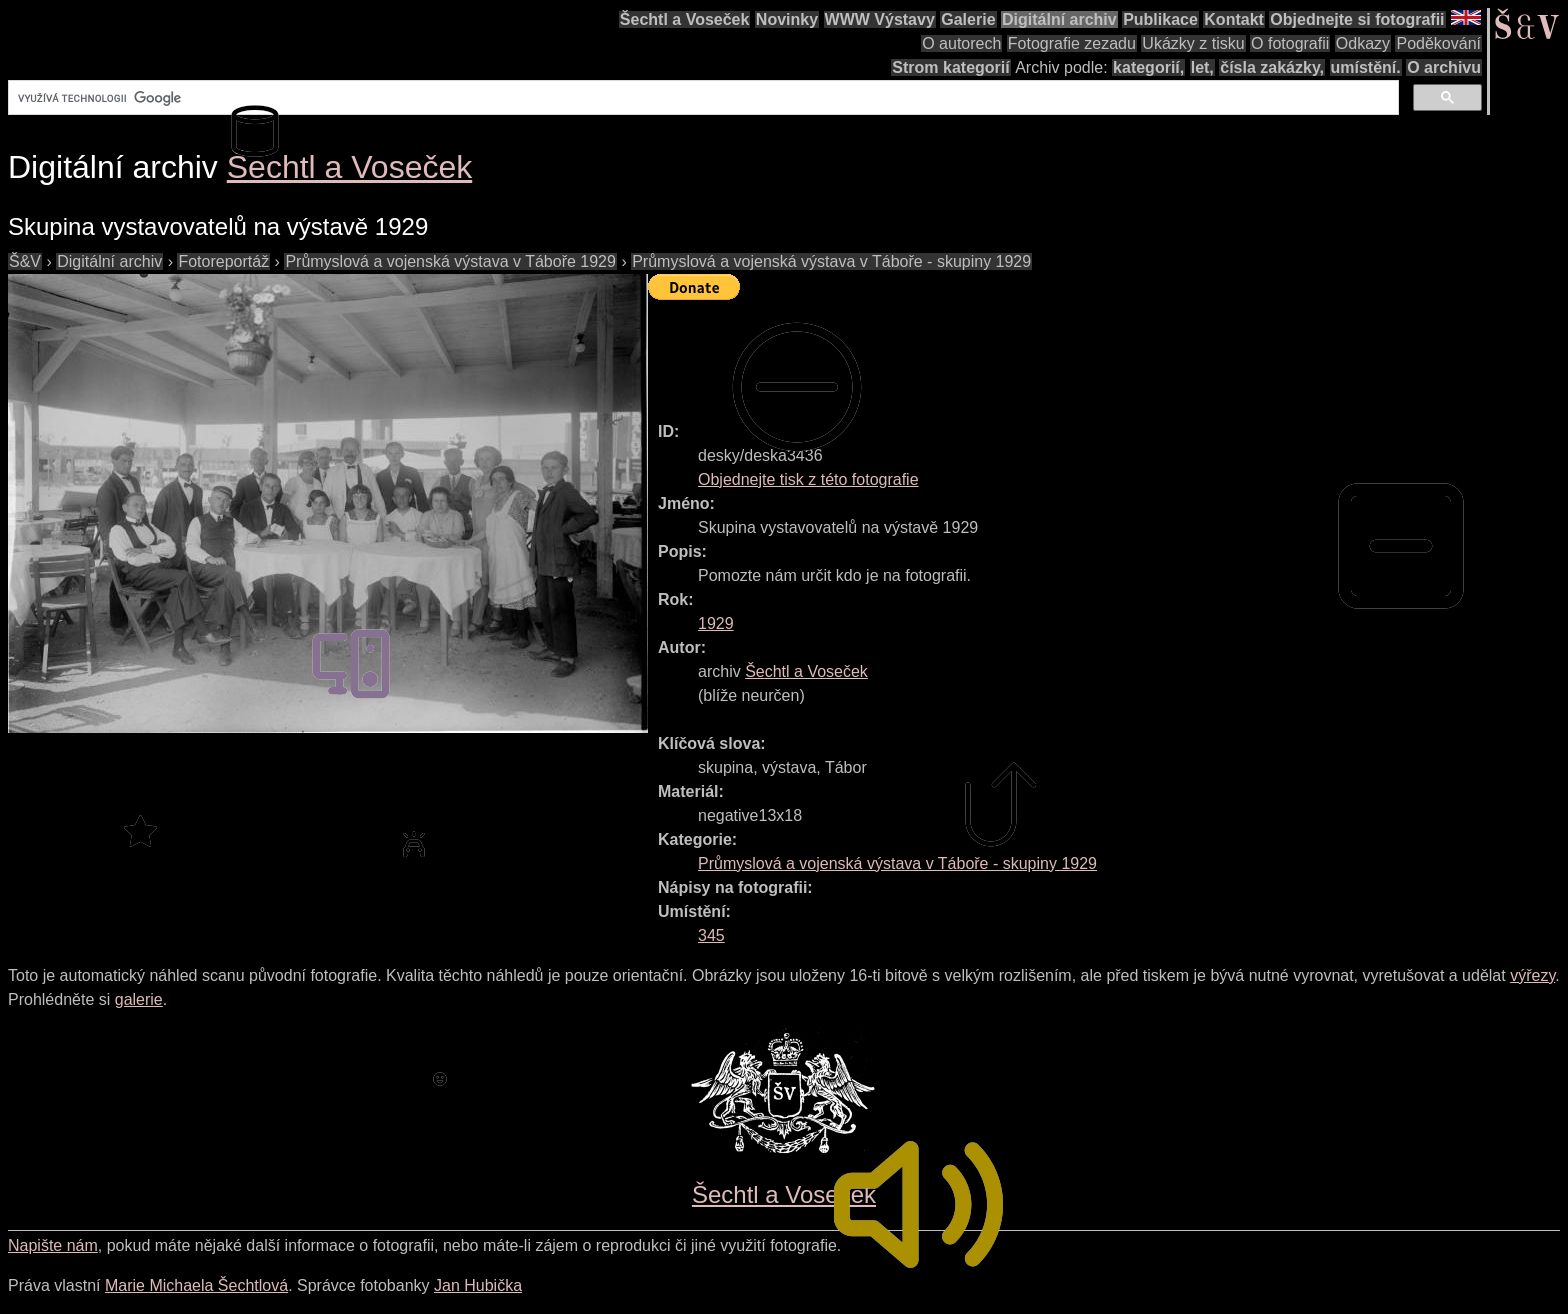  I want to click on indicates a favorited or starred item, so click(140, 832).